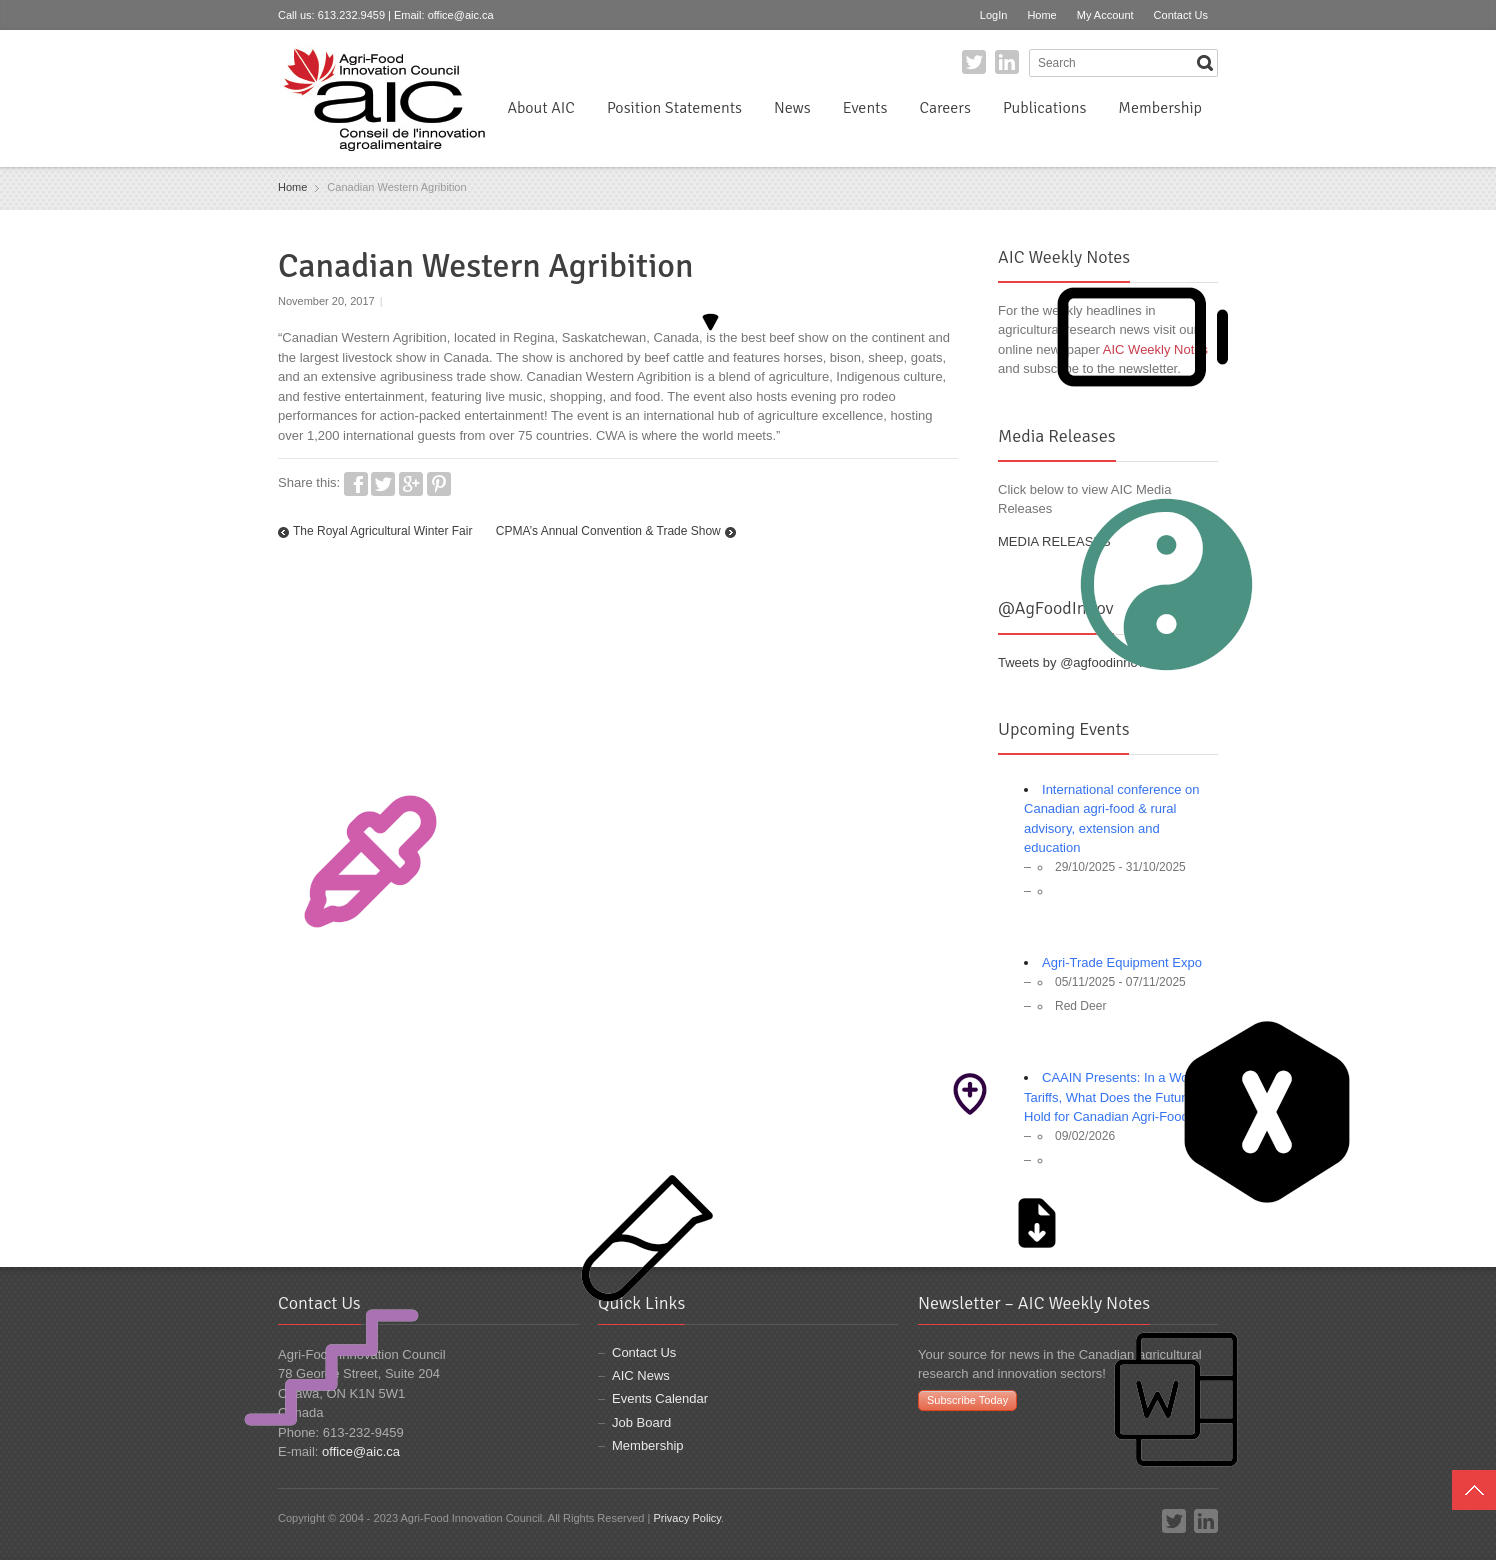 The width and height of the screenshot is (1496, 1560). Describe the element at coordinates (1037, 1223) in the screenshot. I see `download a file` at that location.